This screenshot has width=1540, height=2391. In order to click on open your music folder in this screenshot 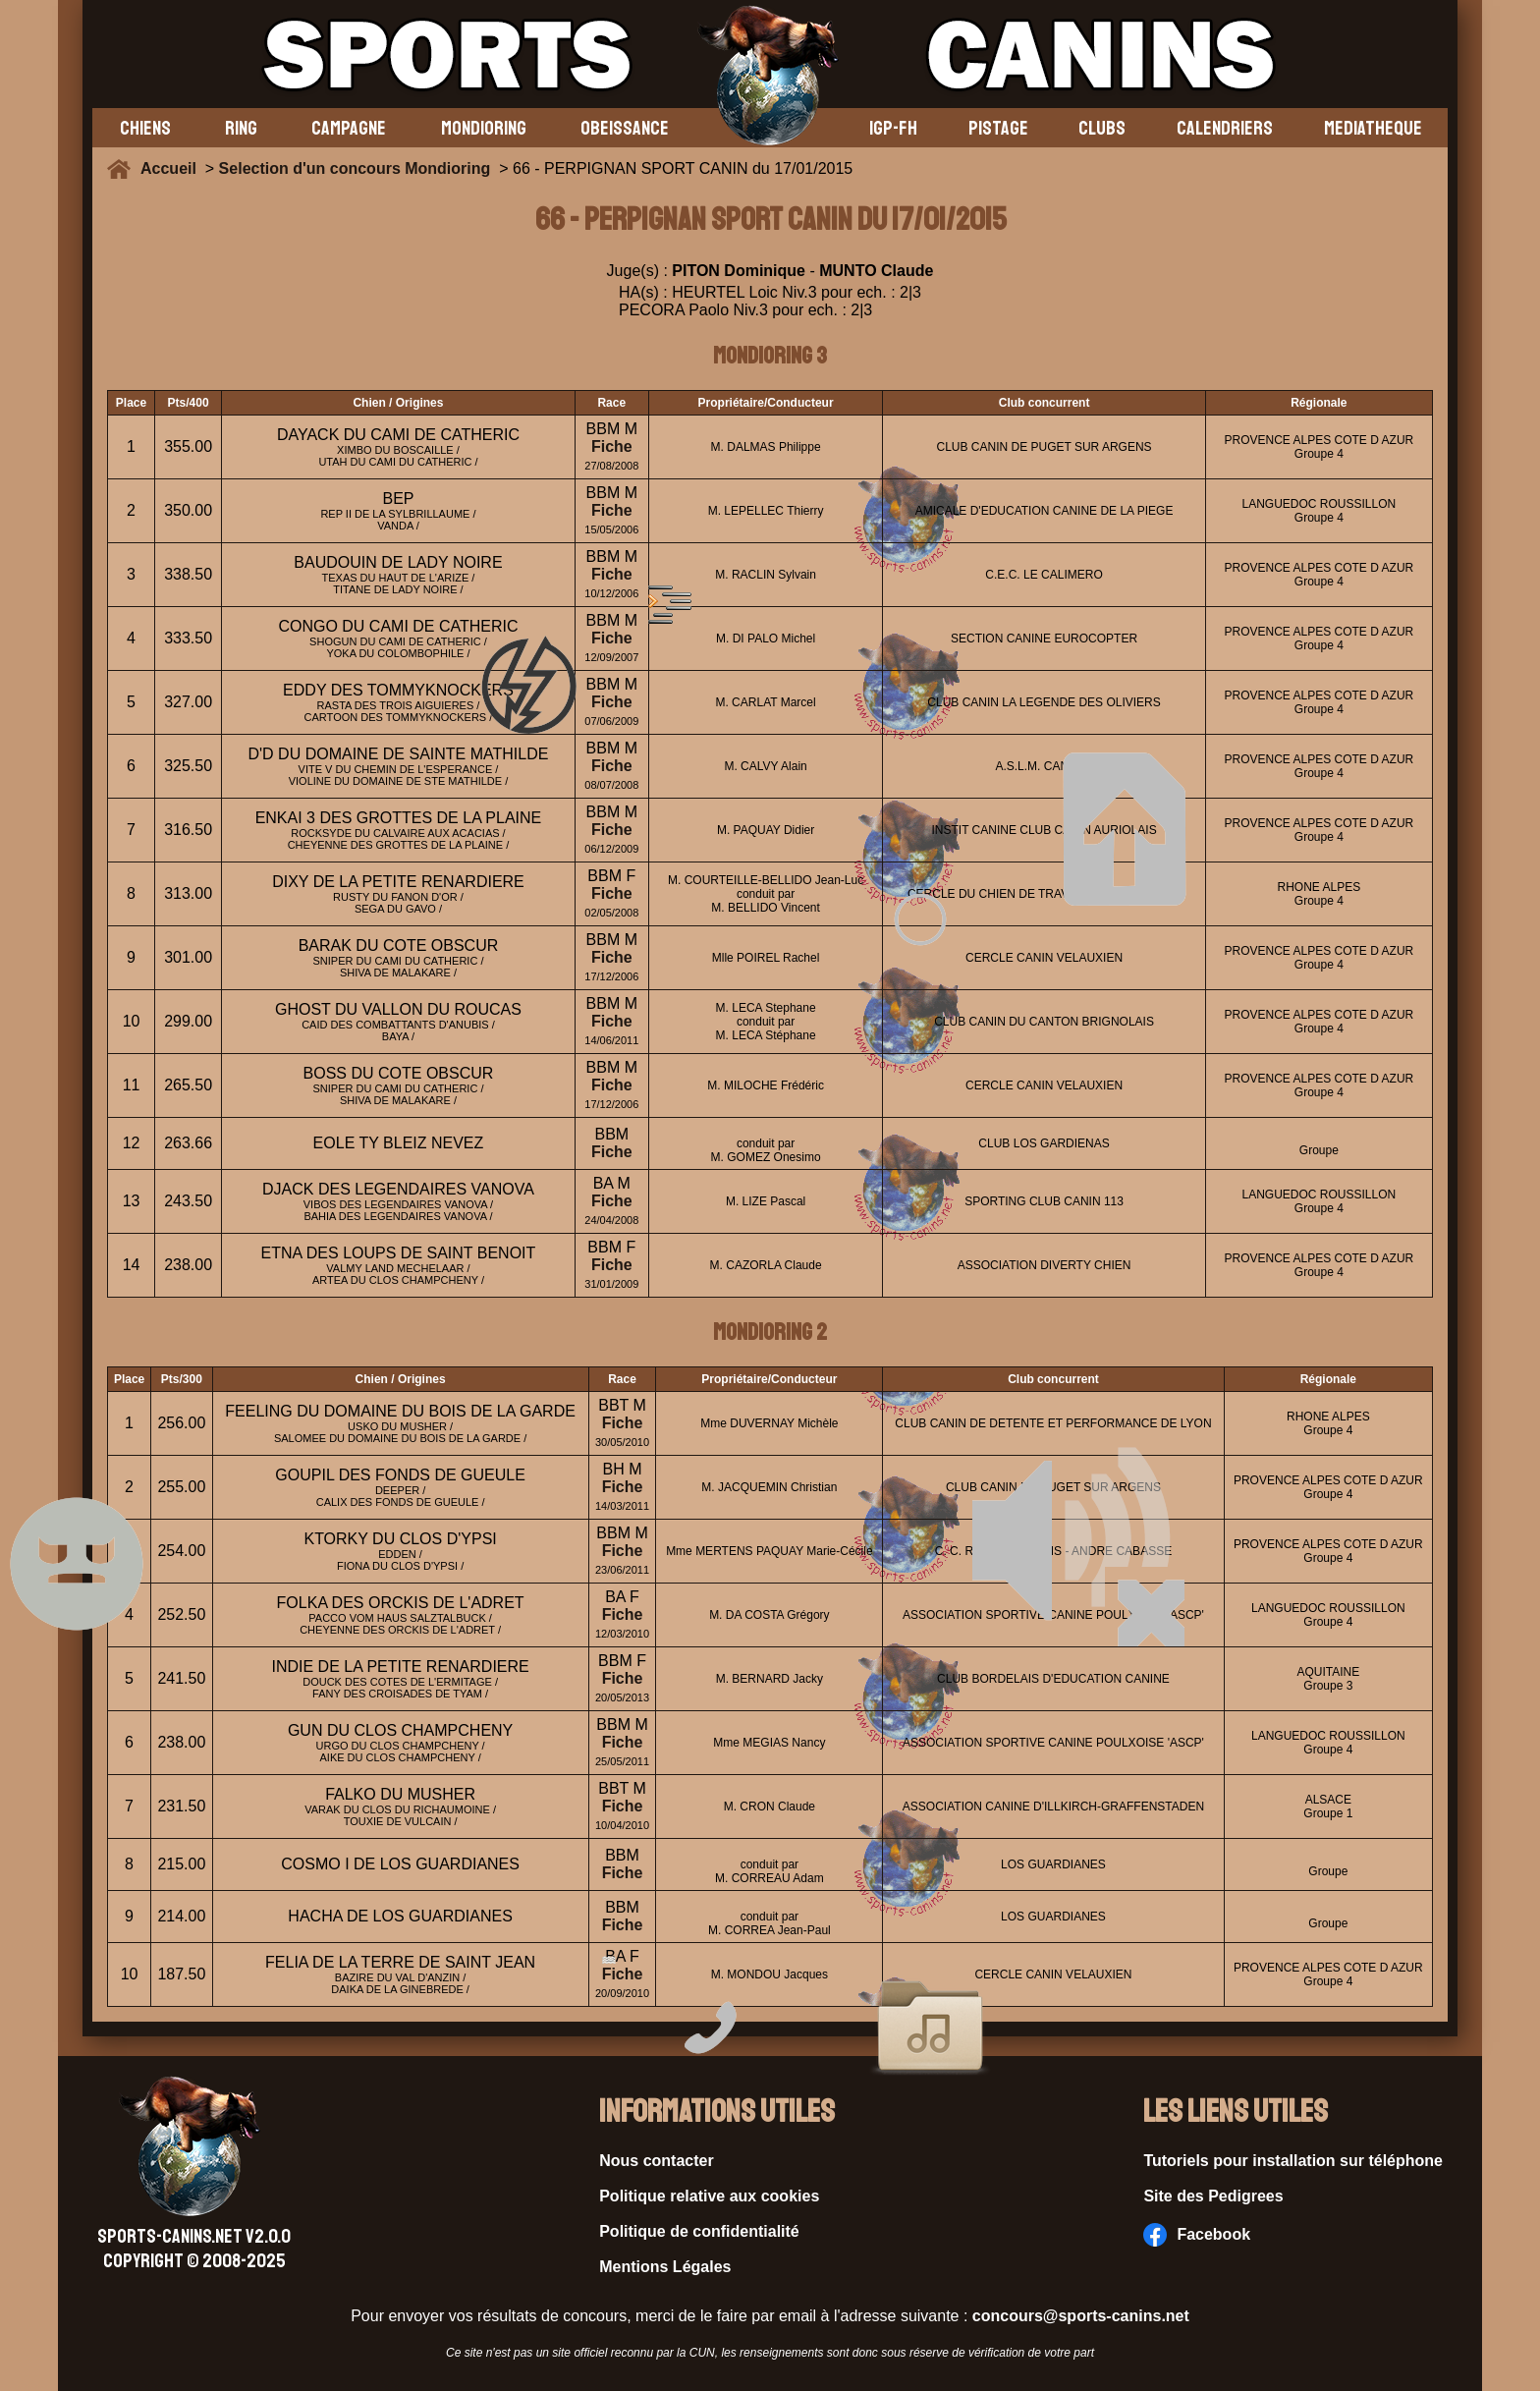, I will do `click(930, 2031)`.